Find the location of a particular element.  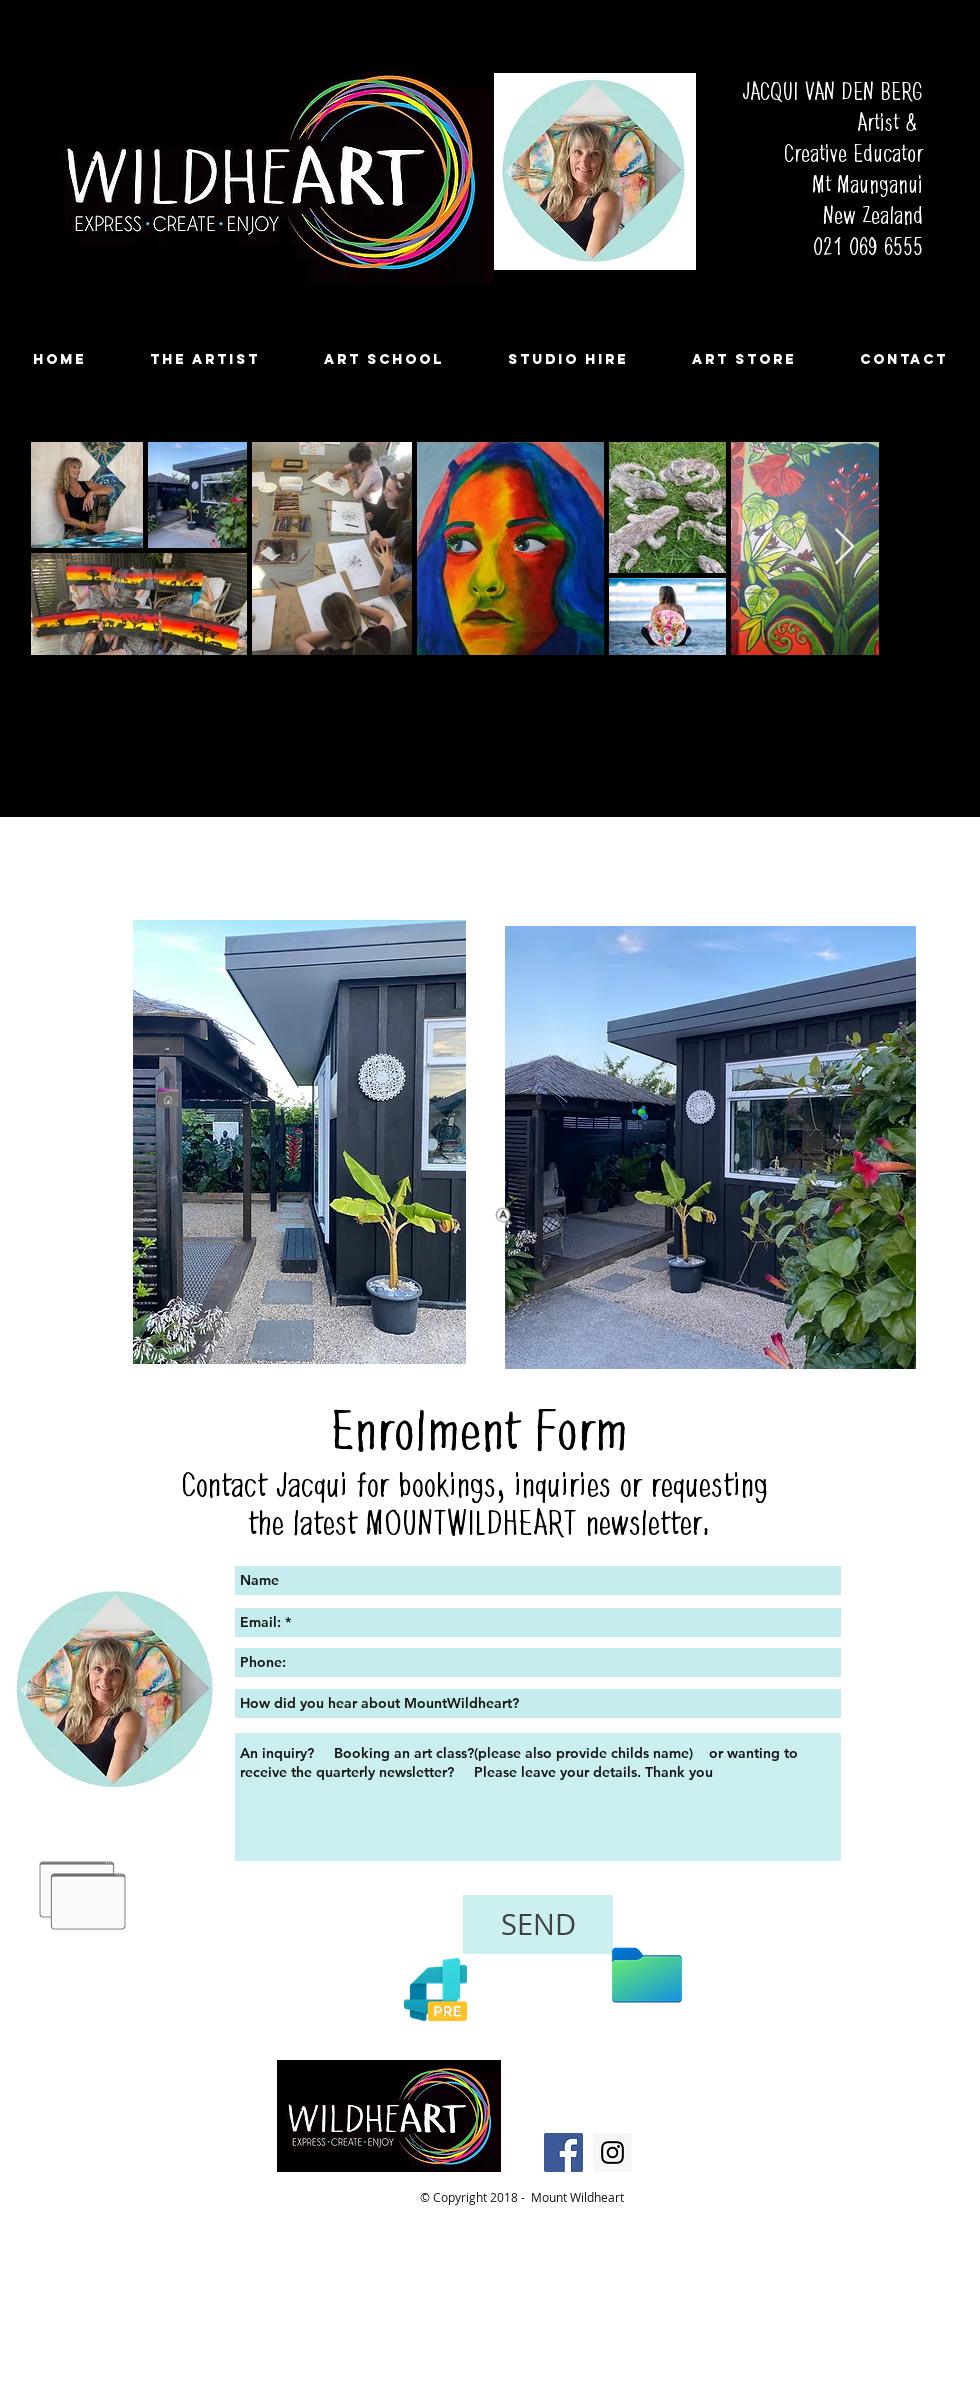

indicates file or folder is shared with homegroup network is located at coordinates (640, 1113).